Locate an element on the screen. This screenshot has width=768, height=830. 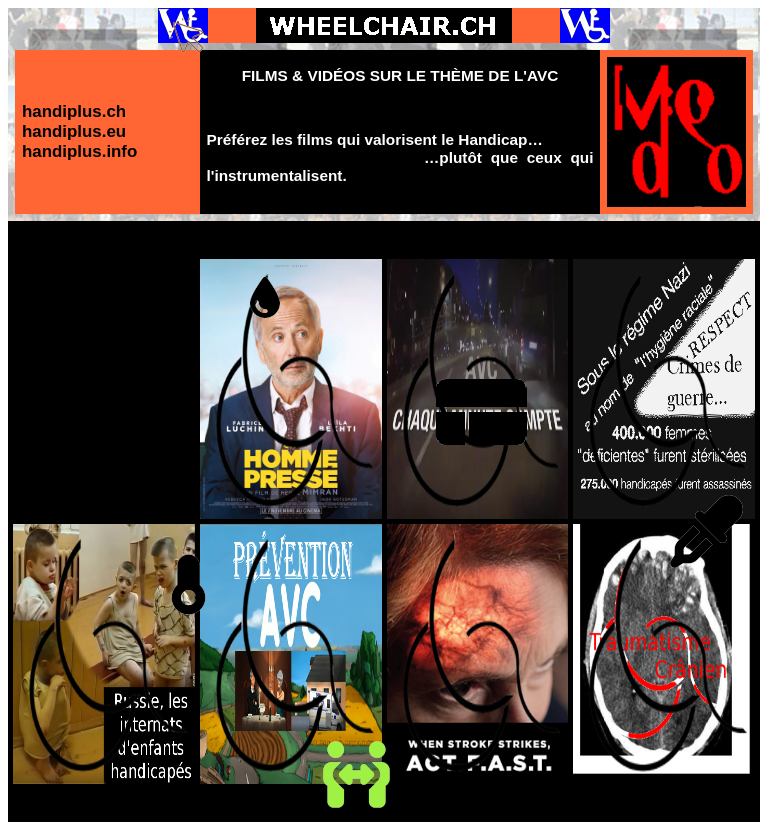
adjust color or tint settings is located at coordinates (265, 298).